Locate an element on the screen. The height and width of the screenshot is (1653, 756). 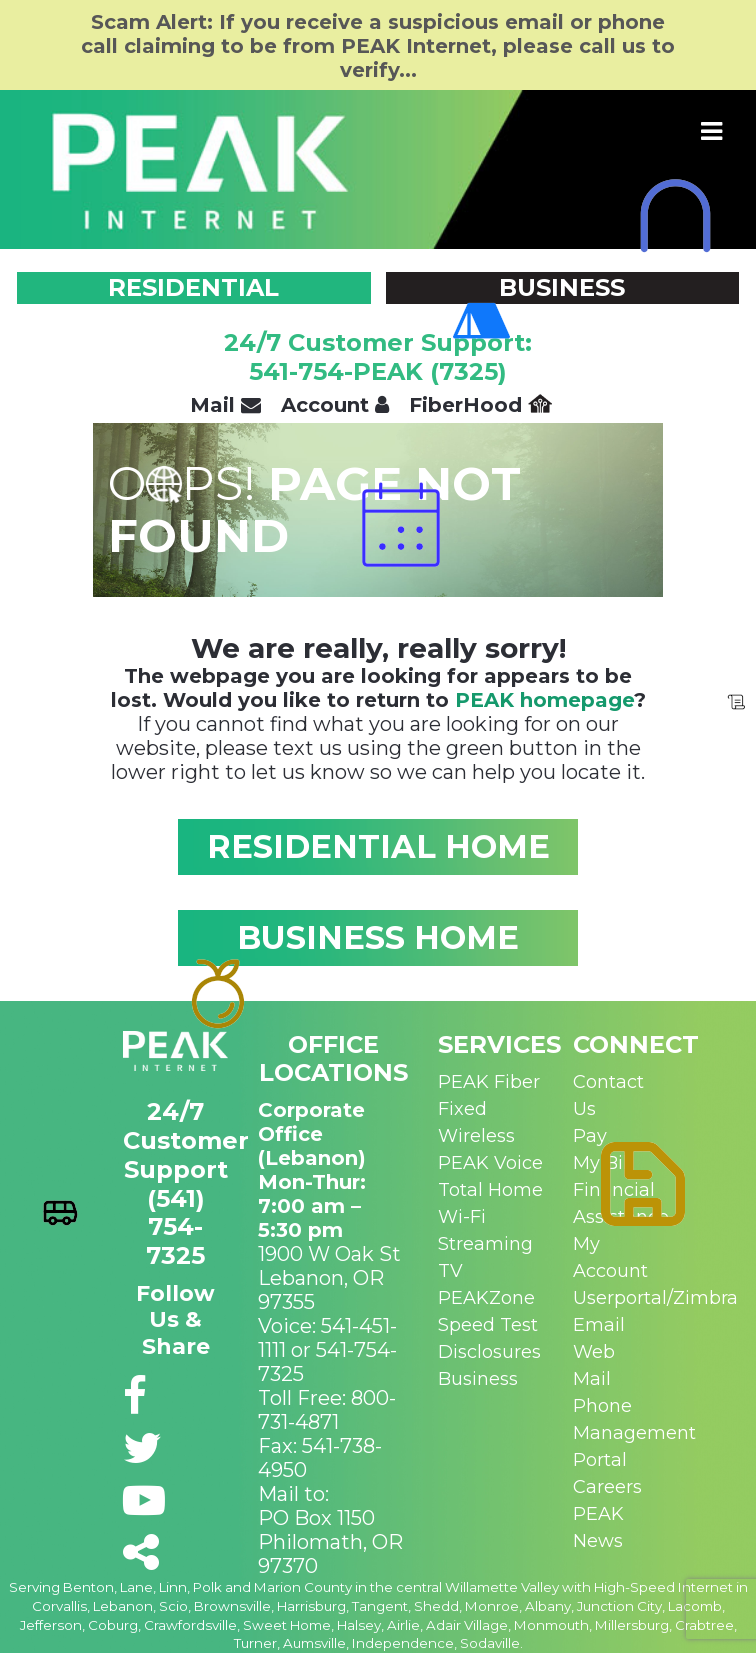
access camping or outdoor activity features is located at coordinates (481, 322).